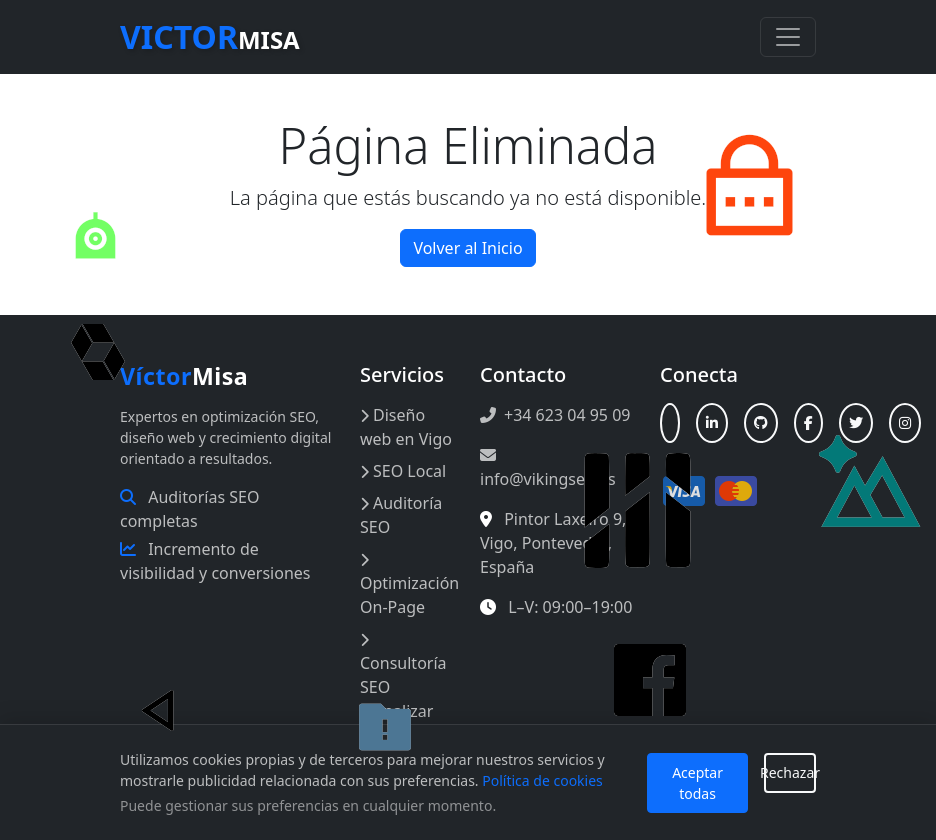 This screenshot has width=936, height=840. I want to click on folder contains items that need attention, so click(385, 727).